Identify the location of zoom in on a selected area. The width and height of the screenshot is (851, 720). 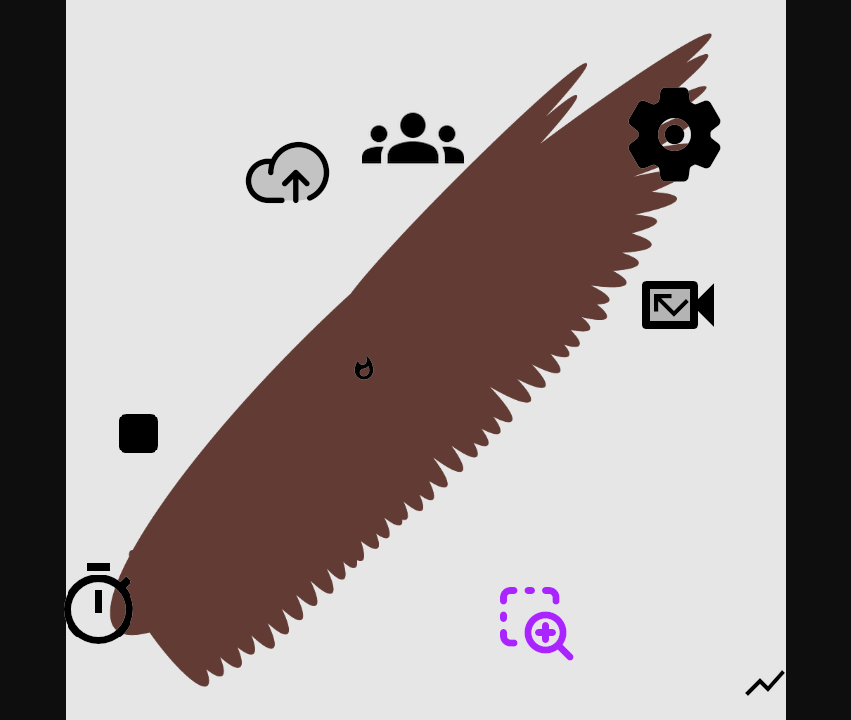
(535, 622).